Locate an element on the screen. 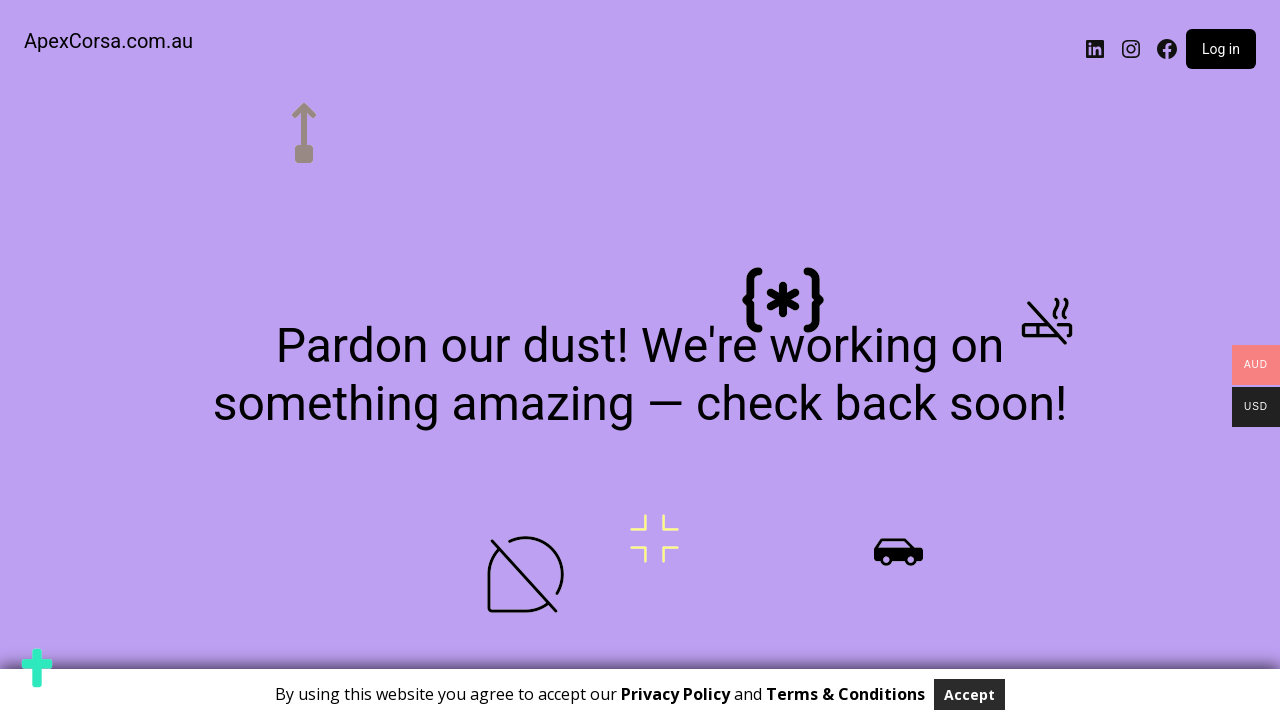  upload a file or content is located at coordinates (304, 133).